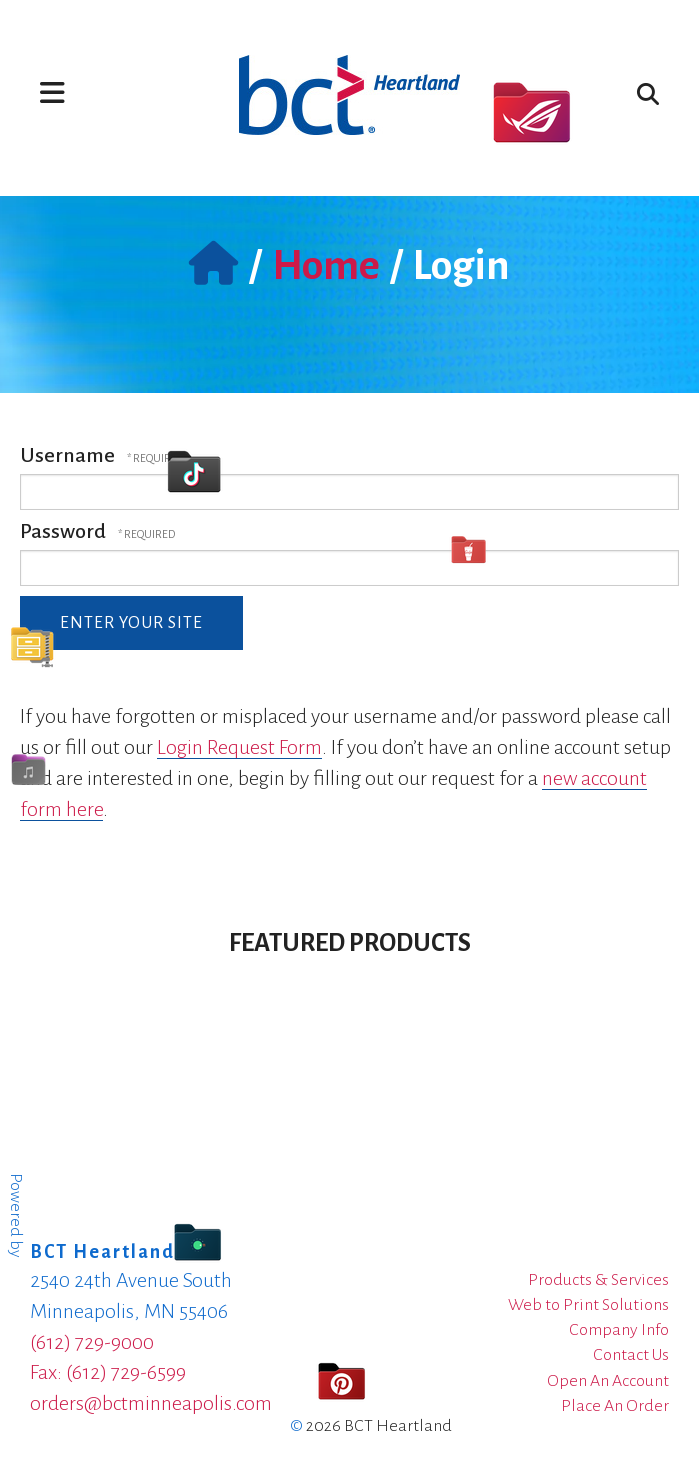  I want to click on open folder containing TikTok downloads, so click(194, 473).